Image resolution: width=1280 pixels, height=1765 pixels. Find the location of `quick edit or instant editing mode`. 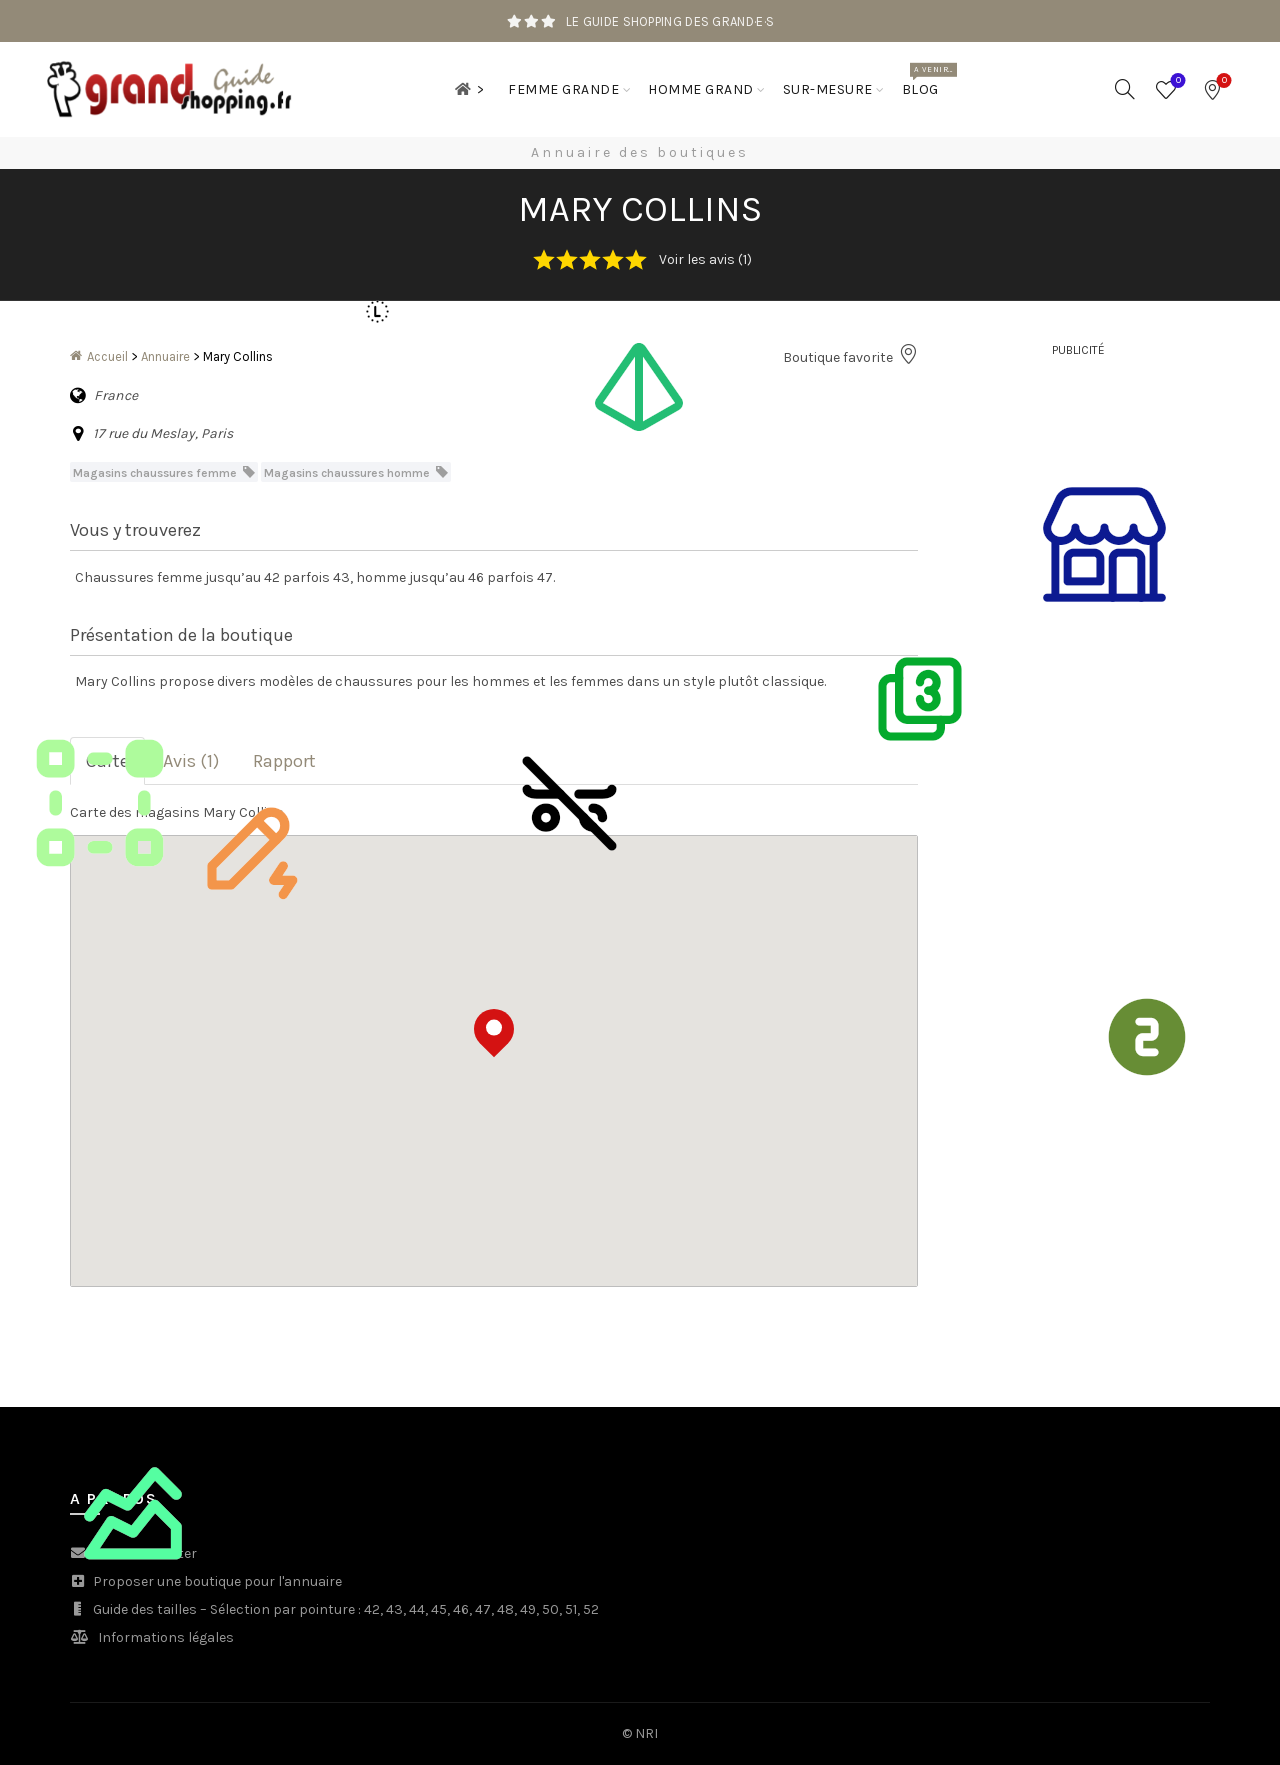

quick edit or instant editing mode is located at coordinates (250, 847).